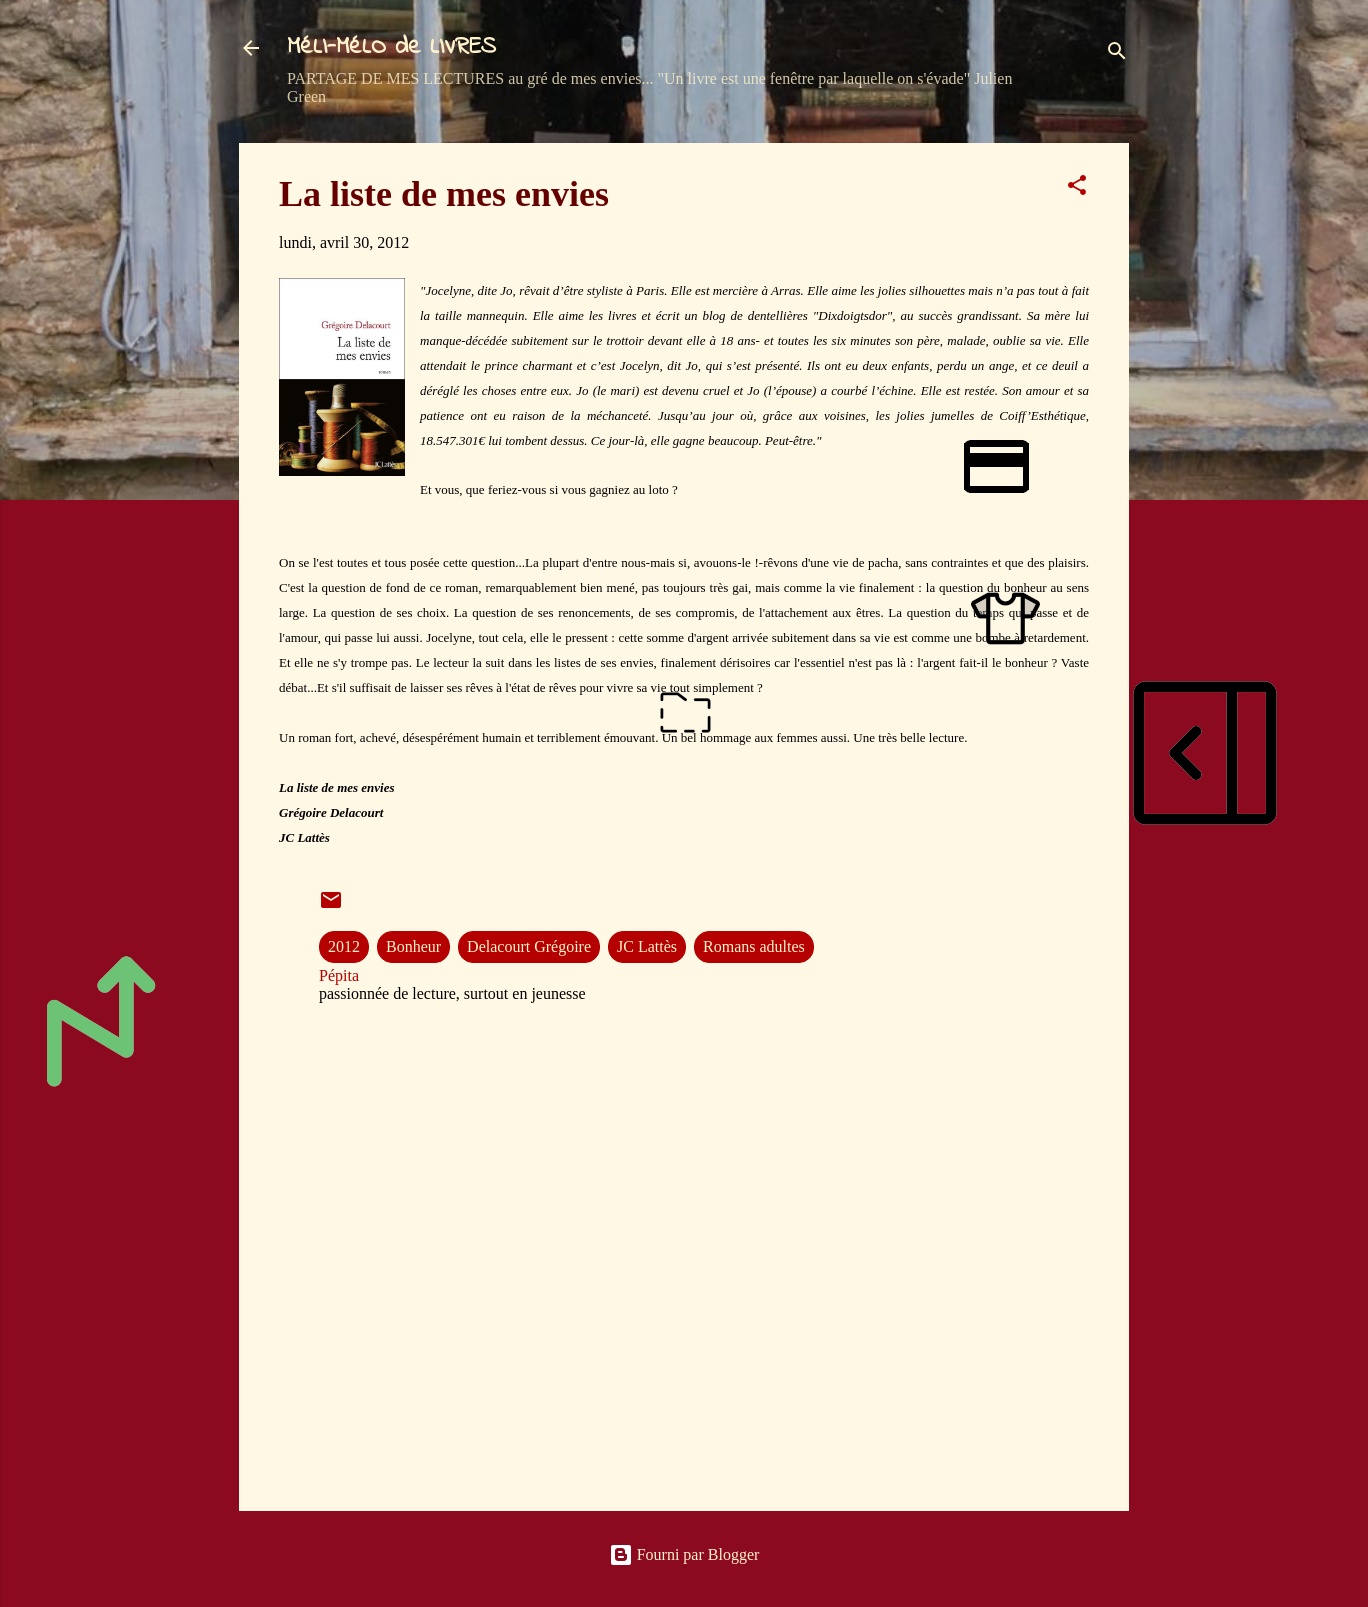  Describe the element at coordinates (996, 466) in the screenshot. I see `access payment methods` at that location.